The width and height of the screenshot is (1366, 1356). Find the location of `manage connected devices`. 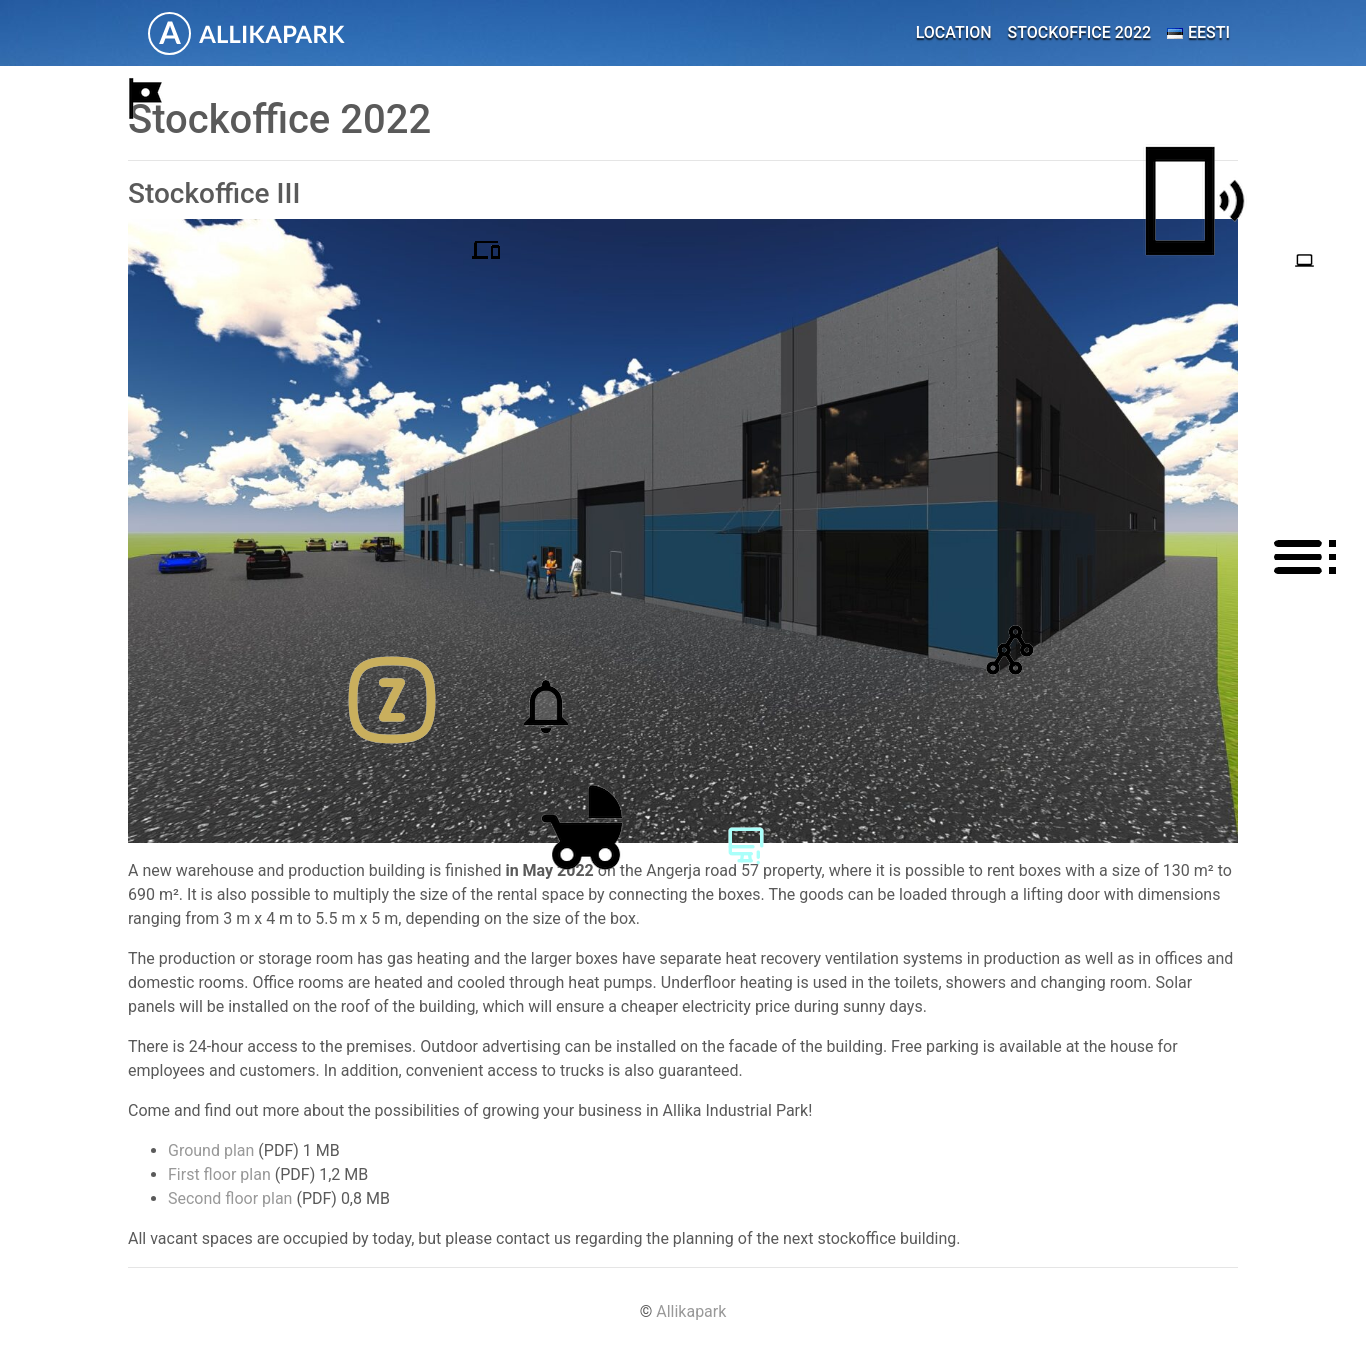

manage connected devices is located at coordinates (486, 250).